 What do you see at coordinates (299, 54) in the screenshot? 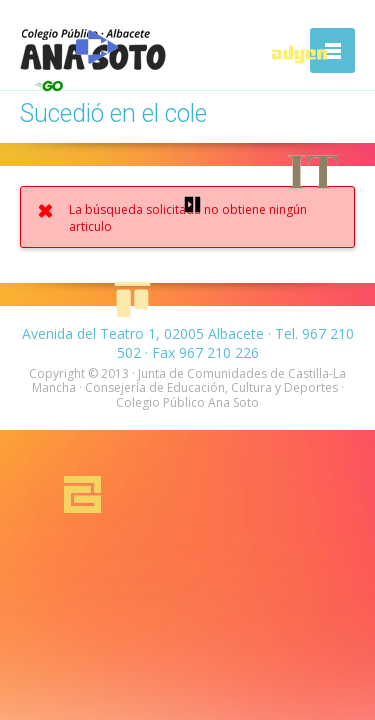
I see `adyen payment platform logo` at bounding box center [299, 54].